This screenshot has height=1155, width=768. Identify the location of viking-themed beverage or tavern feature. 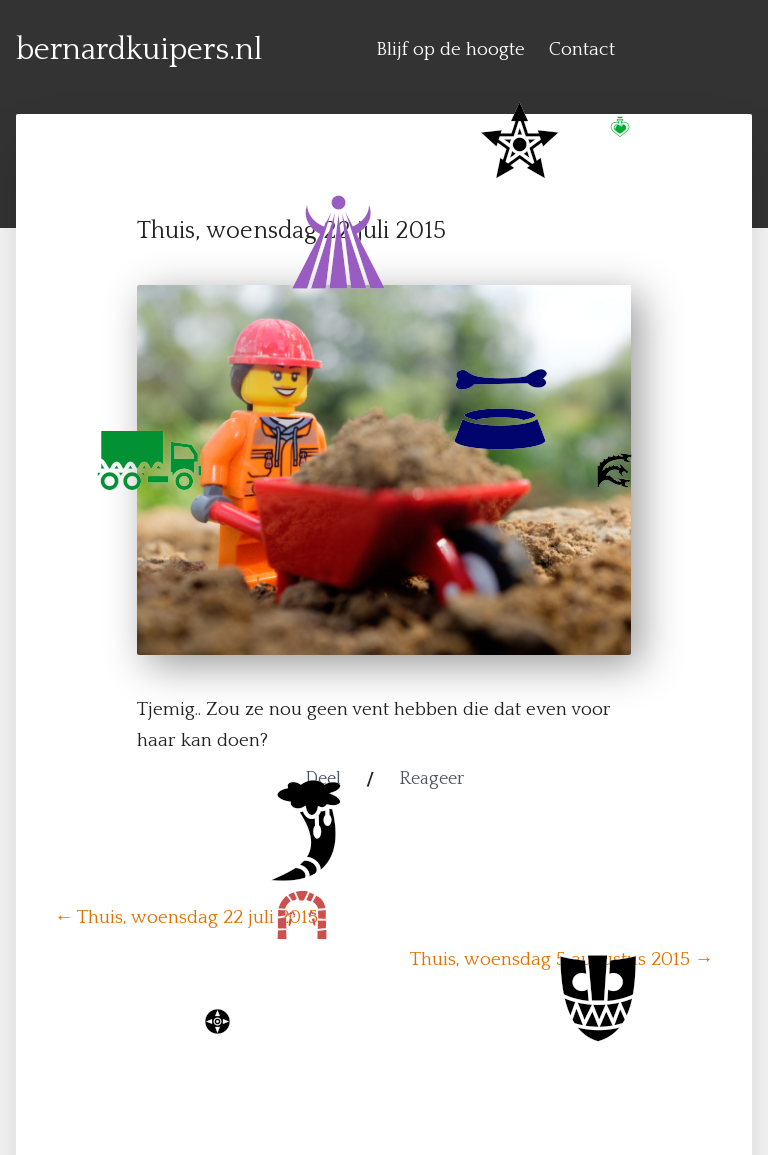
(307, 829).